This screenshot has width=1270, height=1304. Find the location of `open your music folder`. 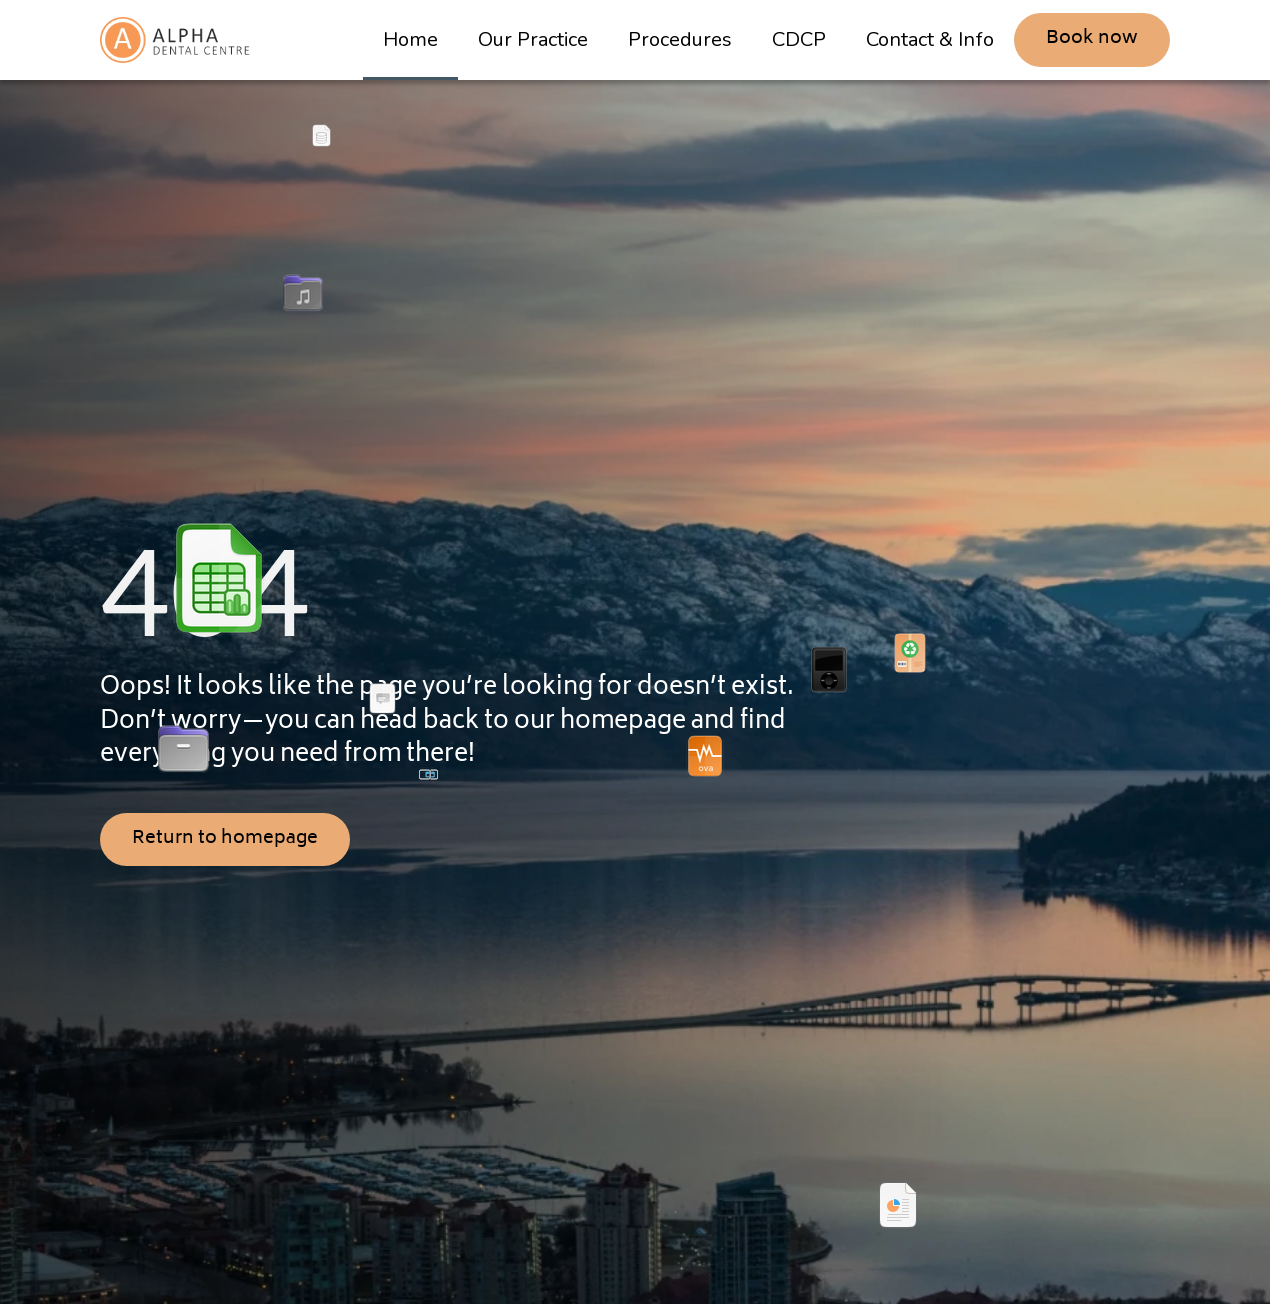

open your music folder is located at coordinates (303, 292).